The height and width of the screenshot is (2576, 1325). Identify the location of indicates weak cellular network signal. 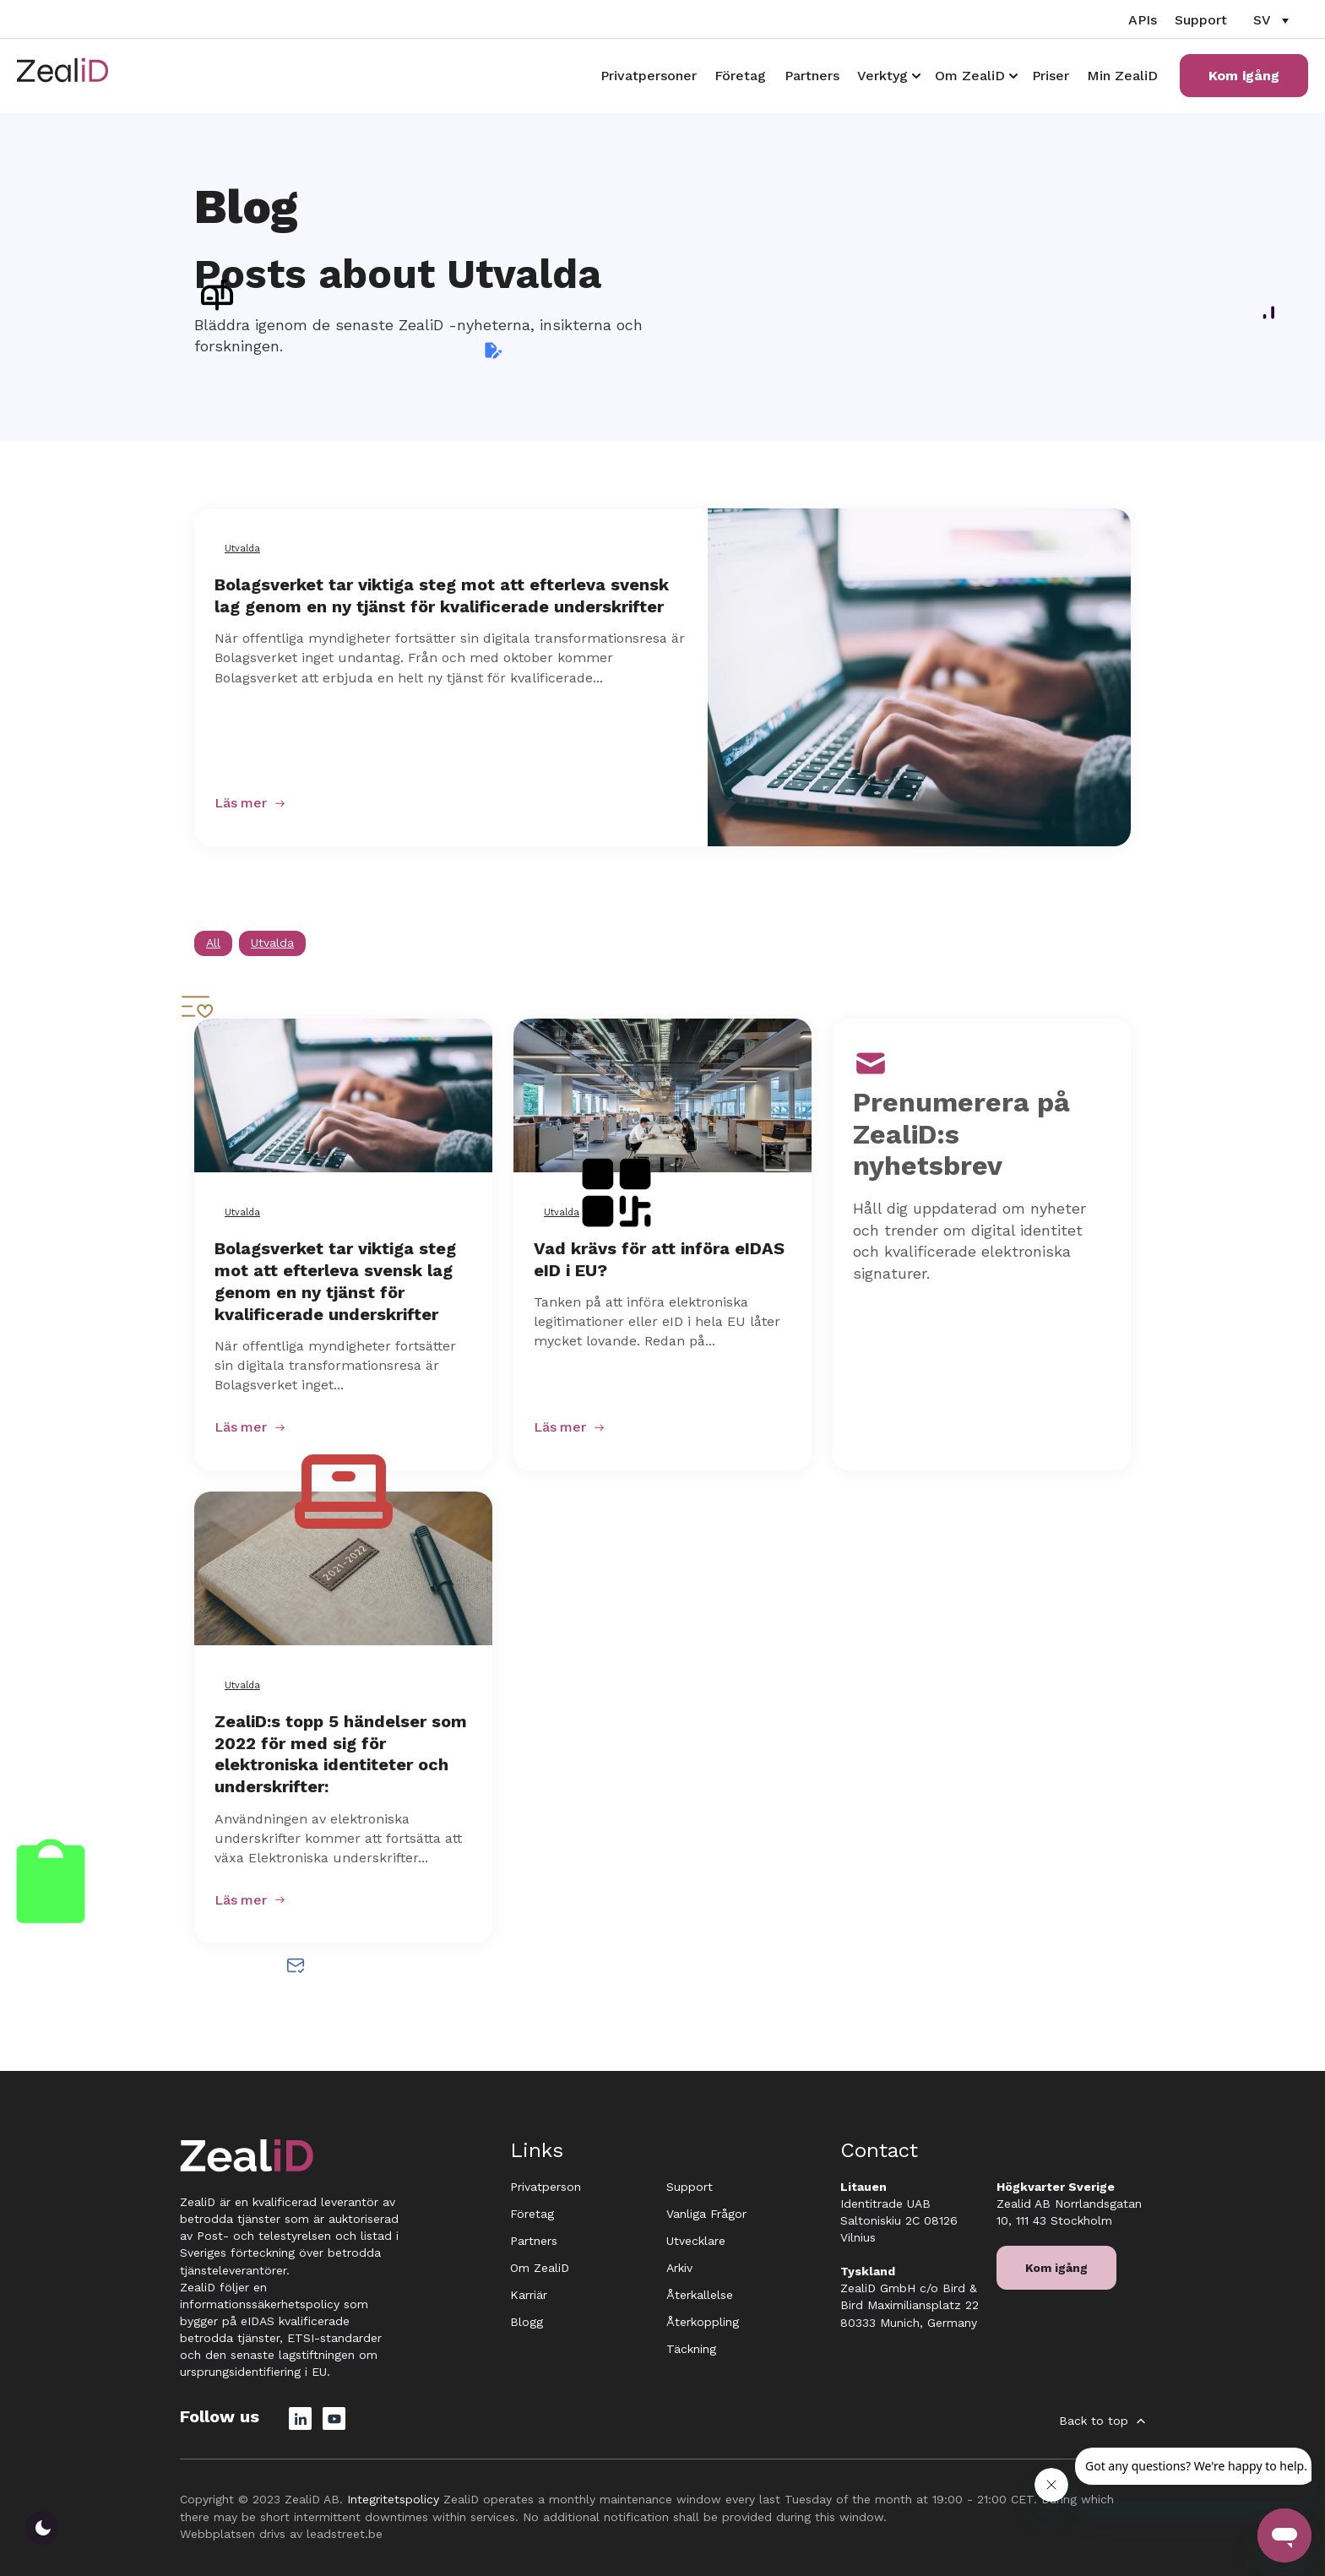
(1282, 302).